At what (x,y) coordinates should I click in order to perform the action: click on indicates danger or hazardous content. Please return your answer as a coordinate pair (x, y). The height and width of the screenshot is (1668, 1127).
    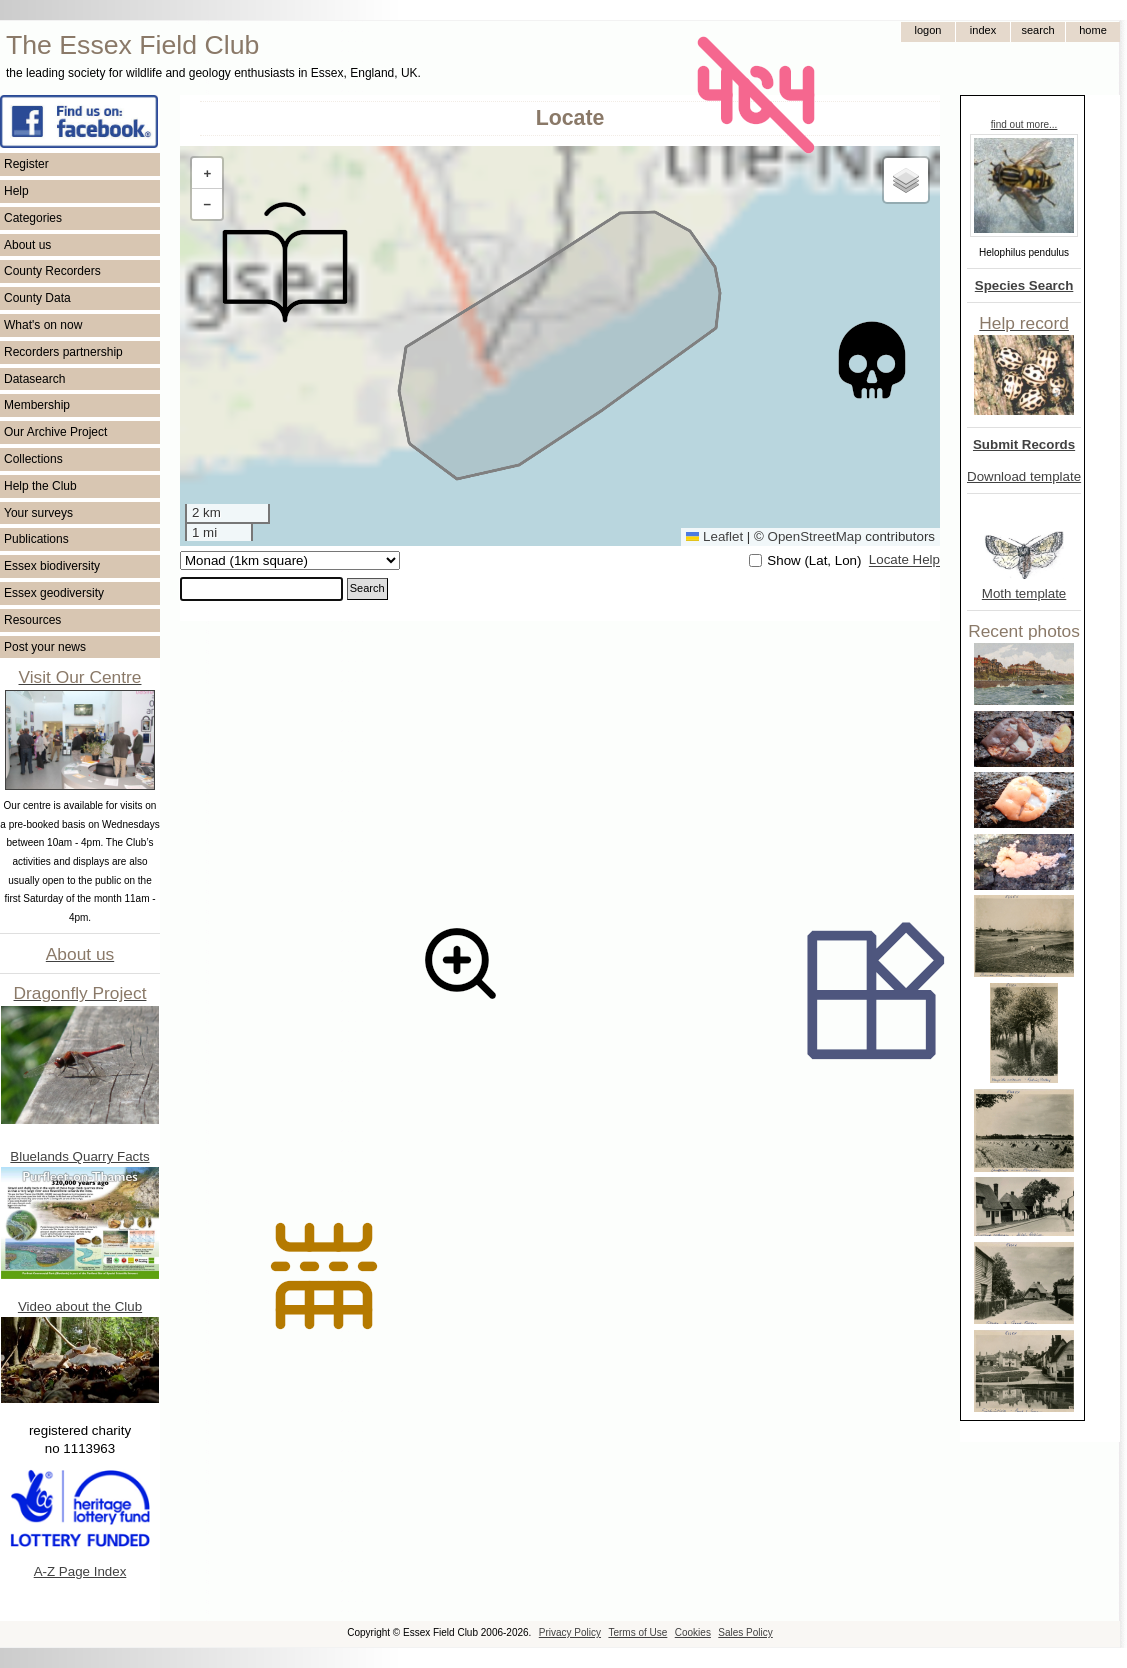
    Looking at the image, I should click on (872, 360).